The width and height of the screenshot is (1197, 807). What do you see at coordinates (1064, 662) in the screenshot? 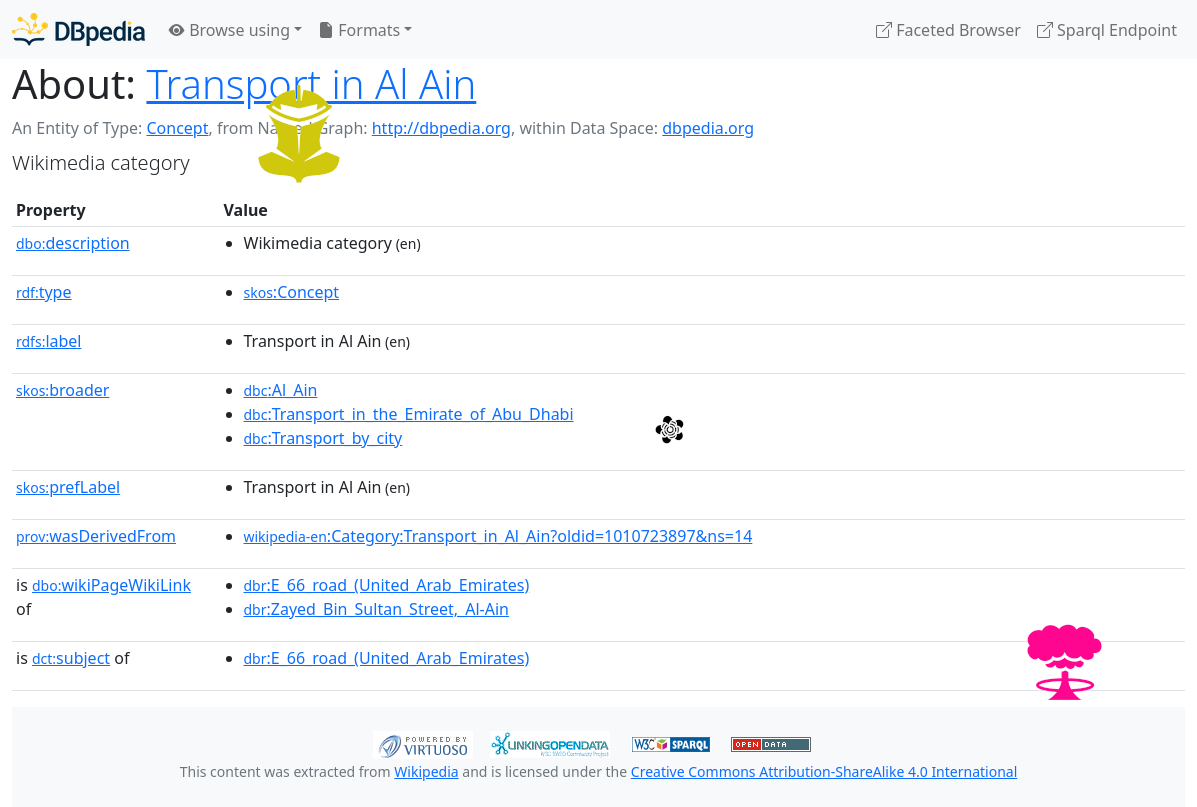
I see `indicates explosion or blast event in game` at bounding box center [1064, 662].